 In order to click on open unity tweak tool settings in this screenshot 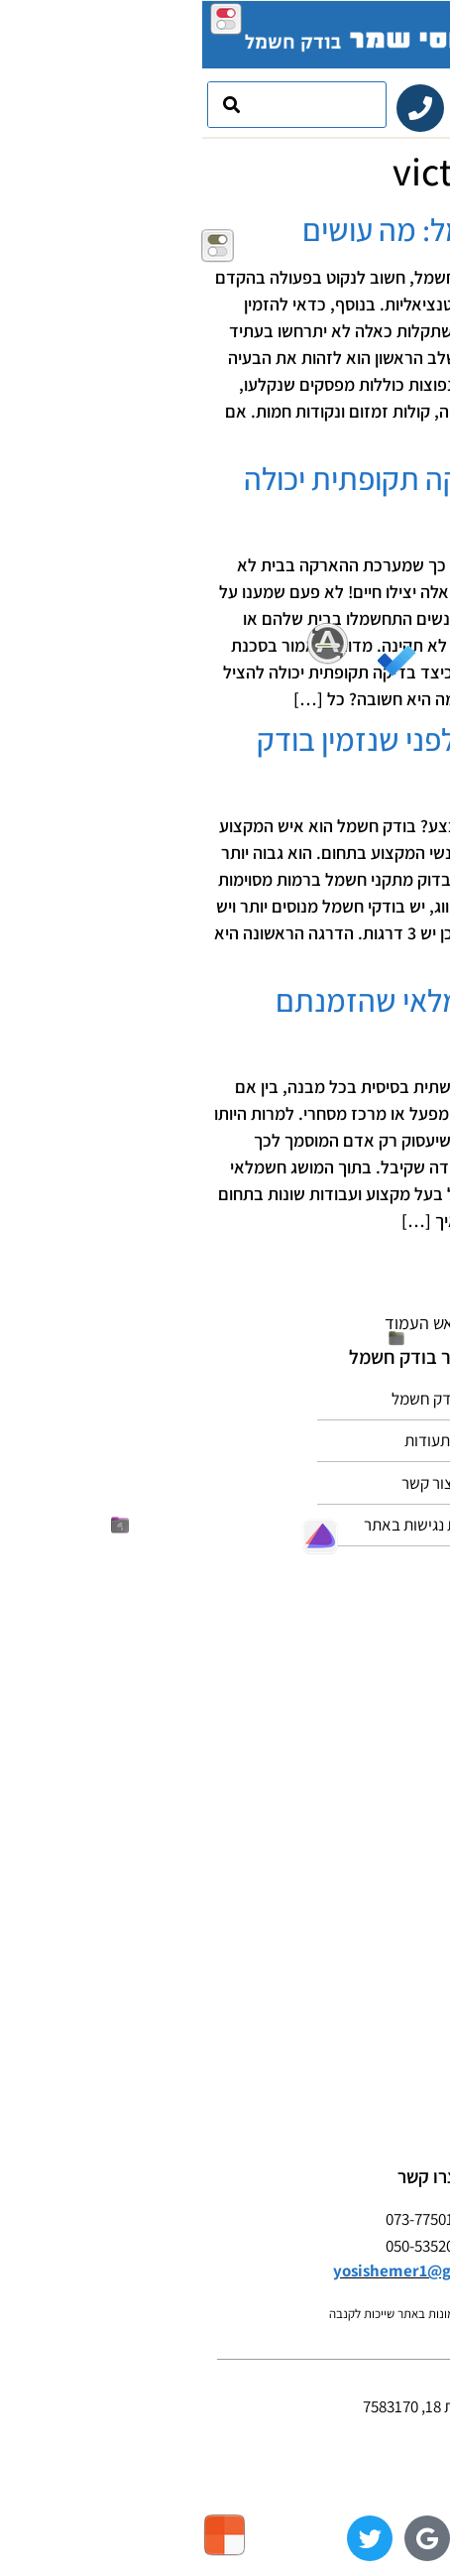, I will do `click(217, 245)`.